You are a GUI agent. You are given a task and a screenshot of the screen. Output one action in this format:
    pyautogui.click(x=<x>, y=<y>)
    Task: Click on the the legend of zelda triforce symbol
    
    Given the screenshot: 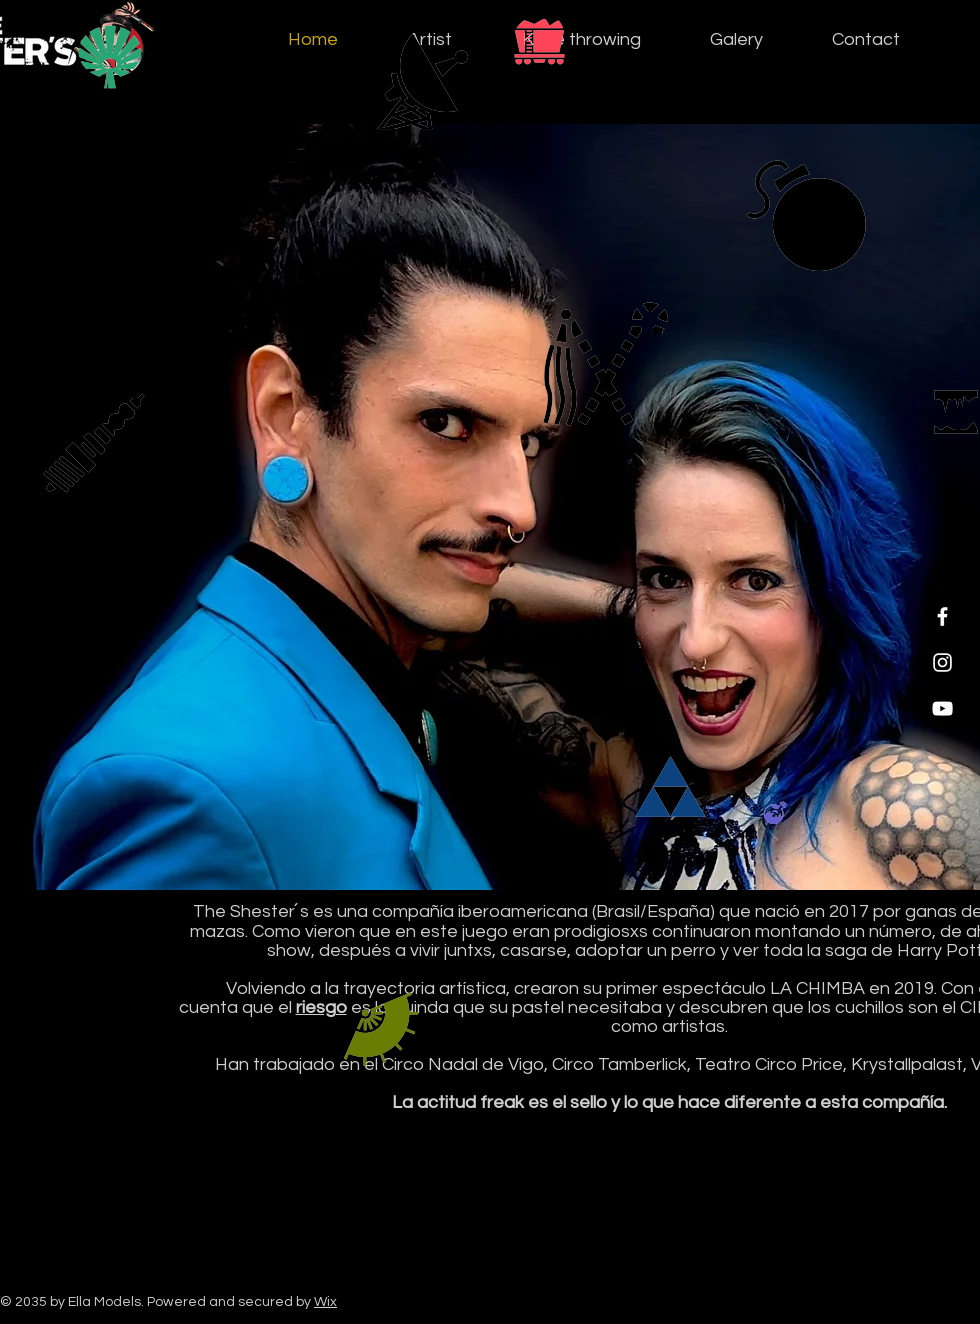 What is the action you would take?
    pyautogui.click(x=670, y=786)
    